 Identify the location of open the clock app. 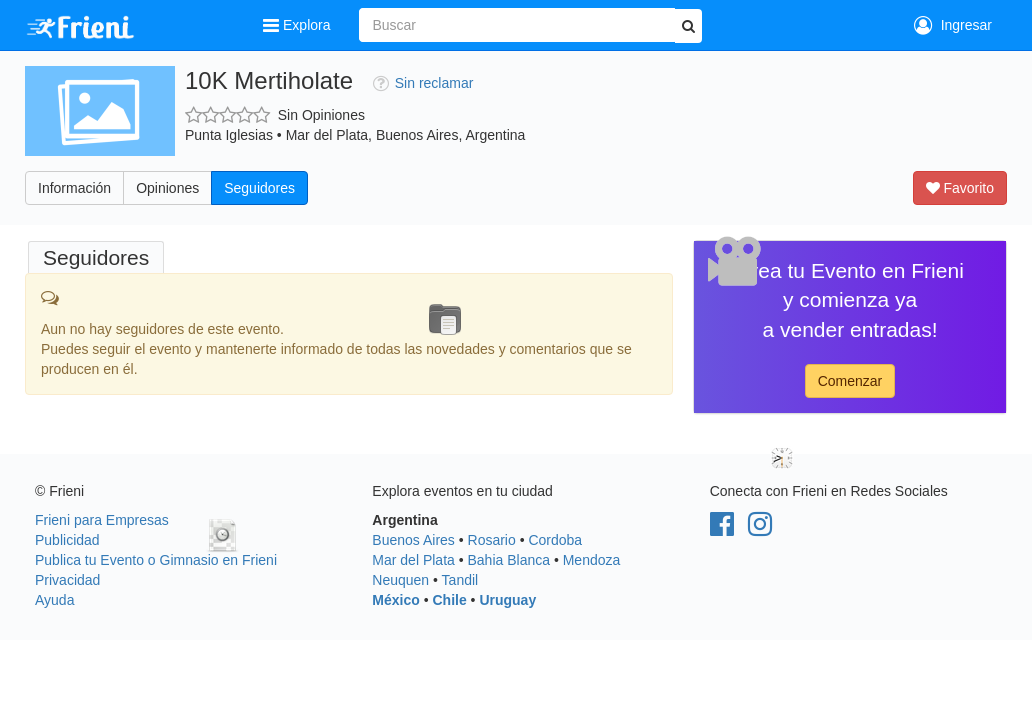
(782, 458).